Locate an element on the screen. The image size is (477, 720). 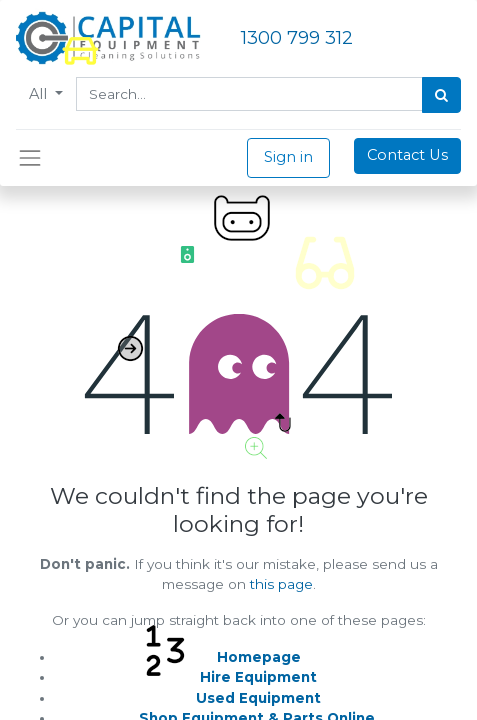
proceed to the next step is located at coordinates (130, 348).